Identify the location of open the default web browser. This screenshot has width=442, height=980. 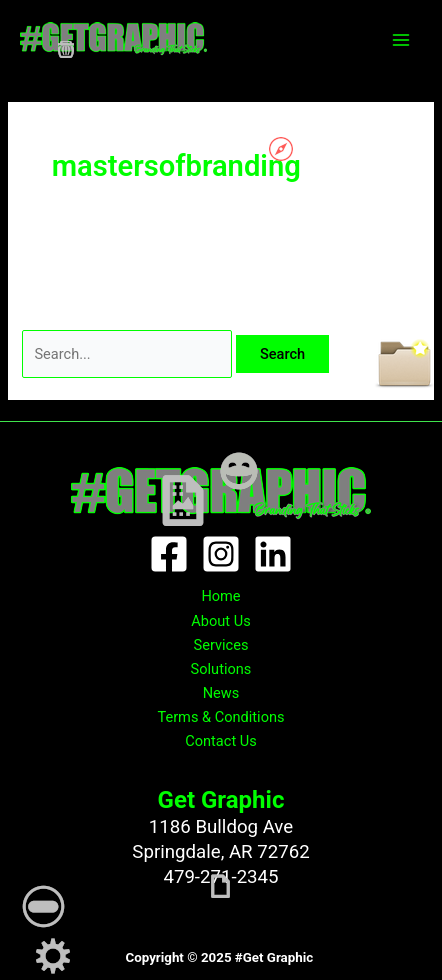
(281, 149).